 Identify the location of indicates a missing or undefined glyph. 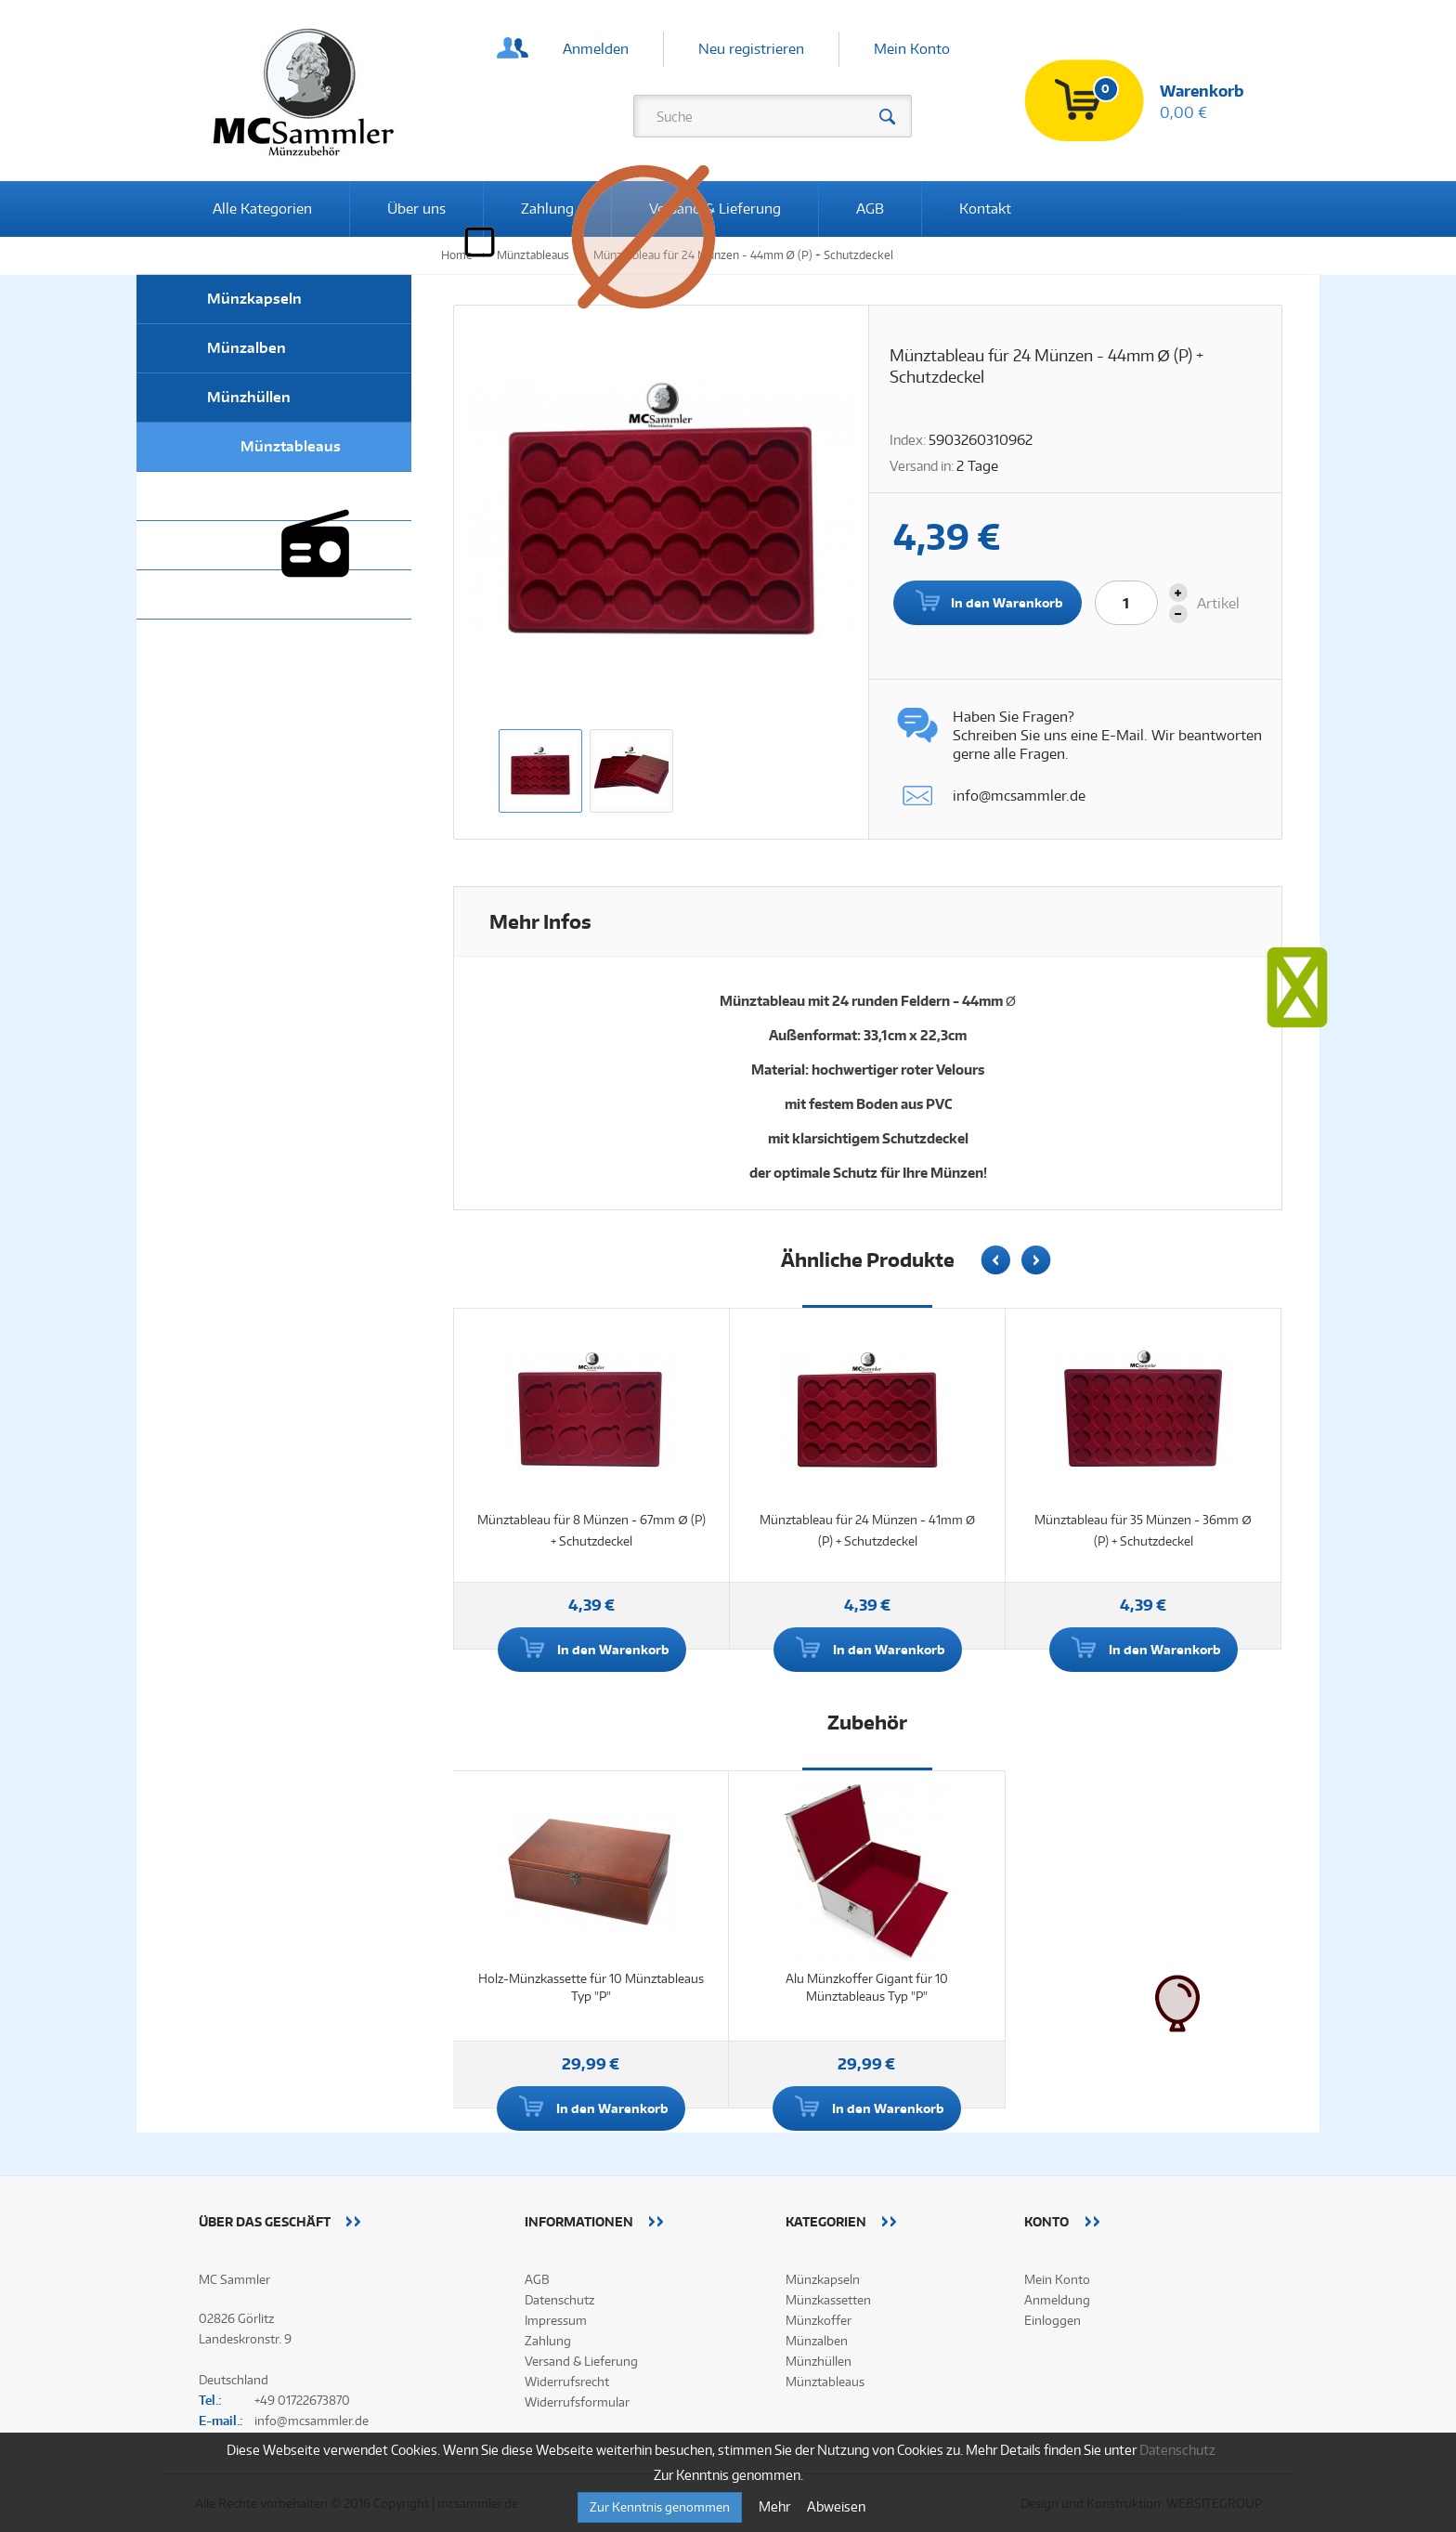
(1297, 987).